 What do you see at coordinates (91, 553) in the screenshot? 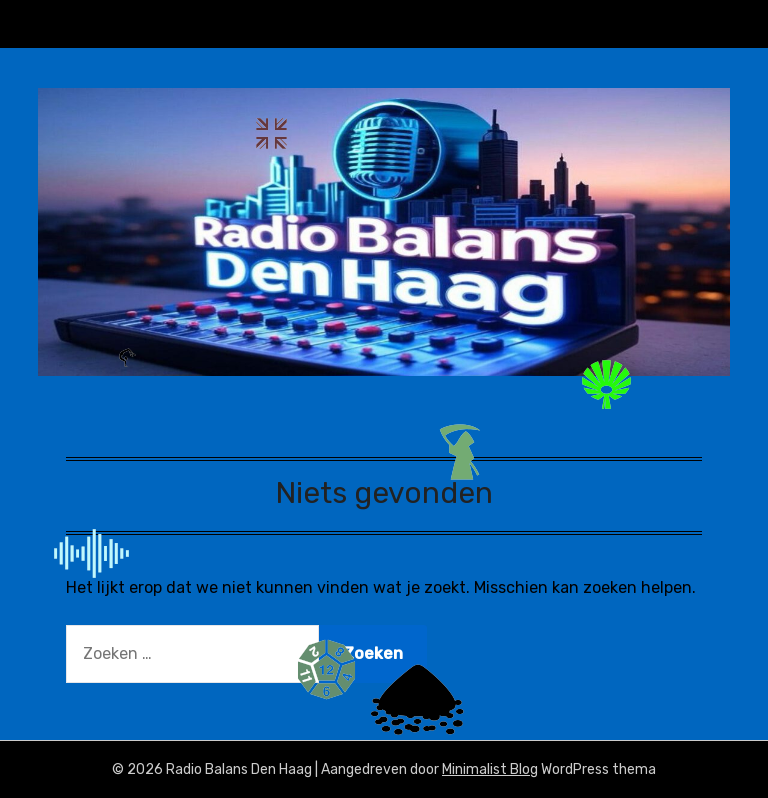
I see `audio or sound is currently playing` at bounding box center [91, 553].